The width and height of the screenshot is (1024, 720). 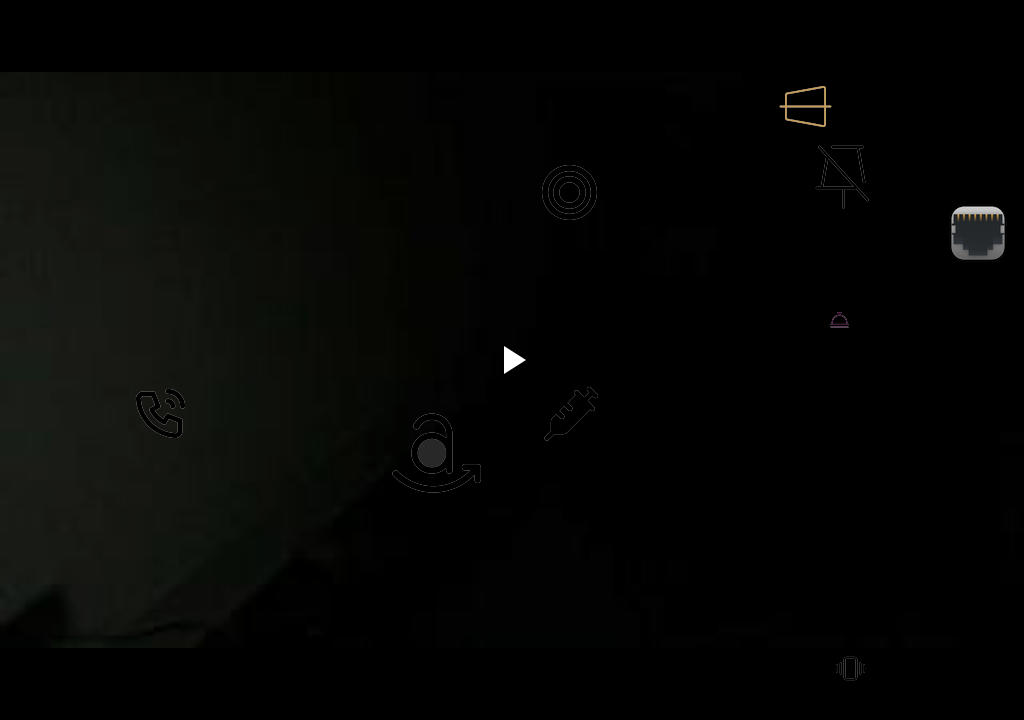 I want to click on enable vibrate mode on your device, so click(x=850, y=668).